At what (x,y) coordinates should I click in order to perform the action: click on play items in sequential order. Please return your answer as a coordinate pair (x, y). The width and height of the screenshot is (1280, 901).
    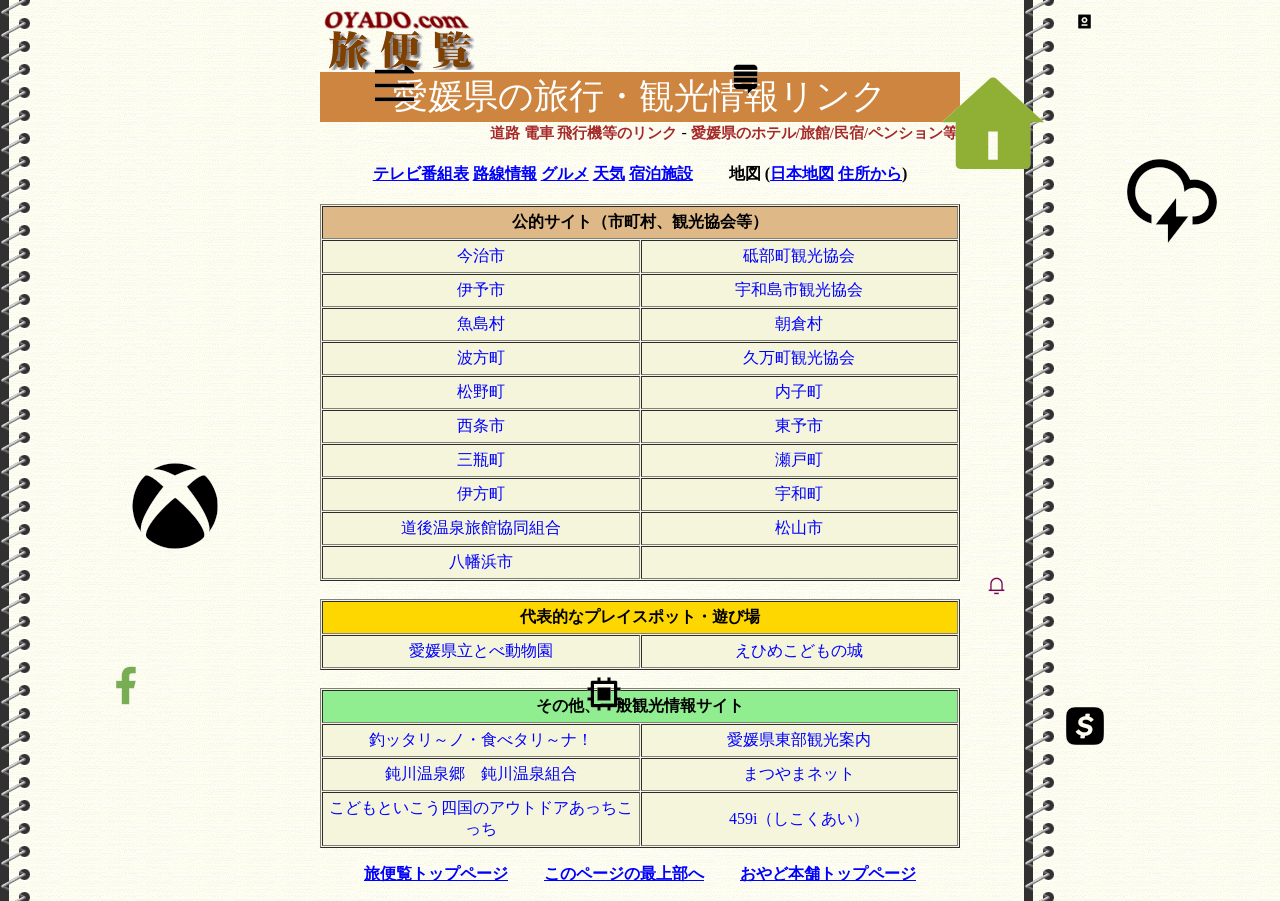
    Looking at the image, I should click on (394, 85).